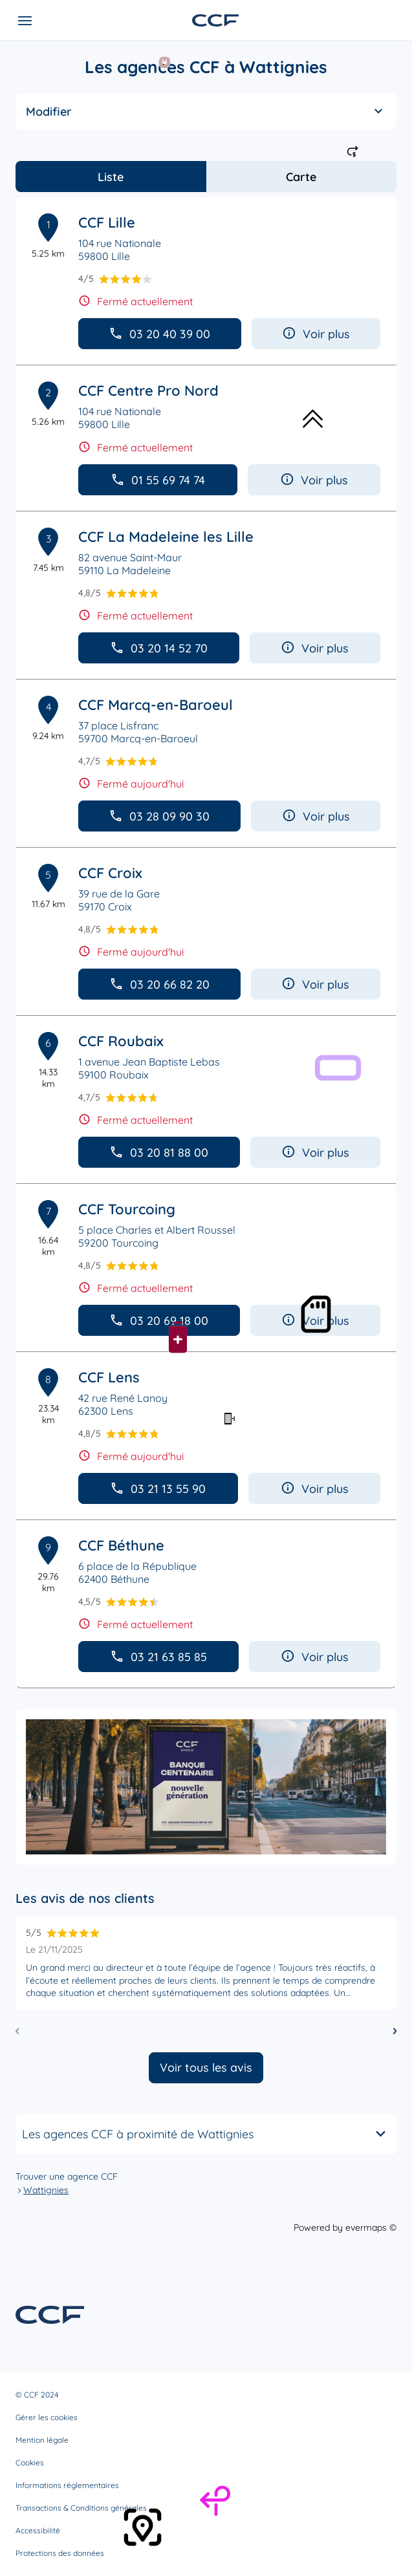  Describe the element at coordinates (214, 2500) in the screenshot. I see `undo recent action` at that location.